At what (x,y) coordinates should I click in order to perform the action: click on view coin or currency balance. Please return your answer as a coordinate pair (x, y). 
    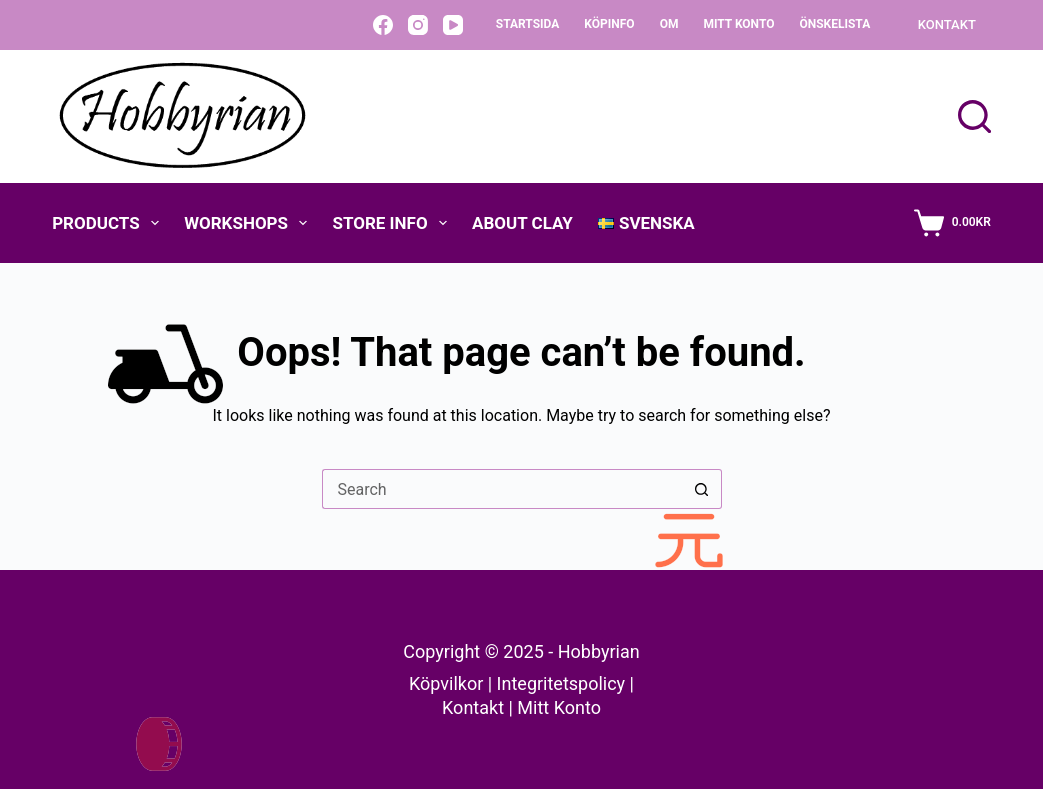
    Looking at the image, I should click on (159, 744).